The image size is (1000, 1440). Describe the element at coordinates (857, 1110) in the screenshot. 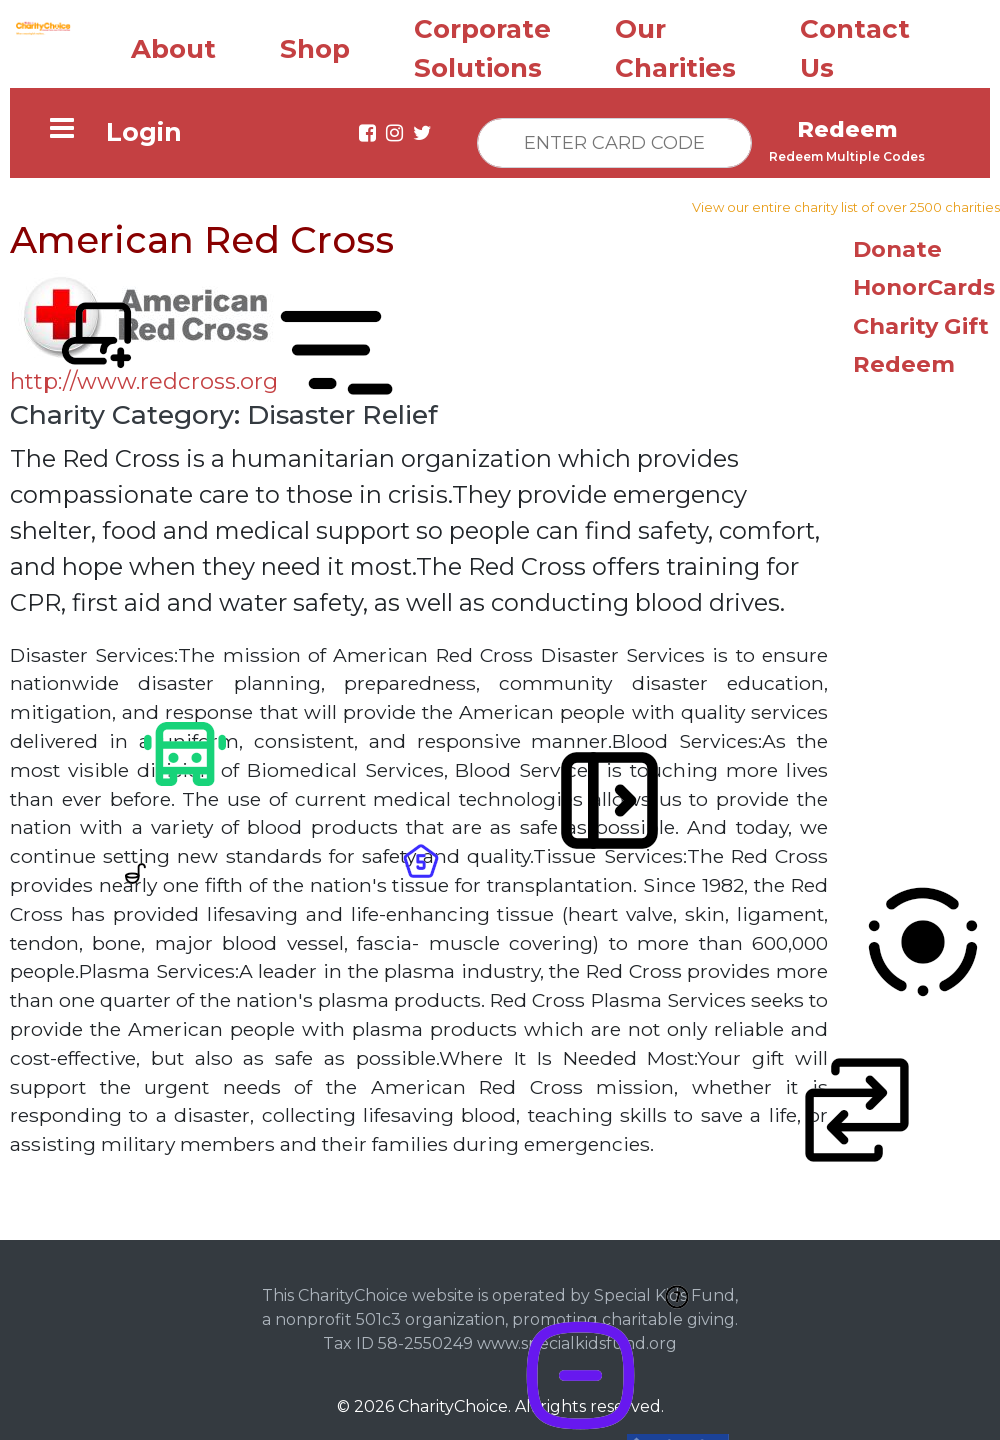

I see `swap or exchange items` at that location.